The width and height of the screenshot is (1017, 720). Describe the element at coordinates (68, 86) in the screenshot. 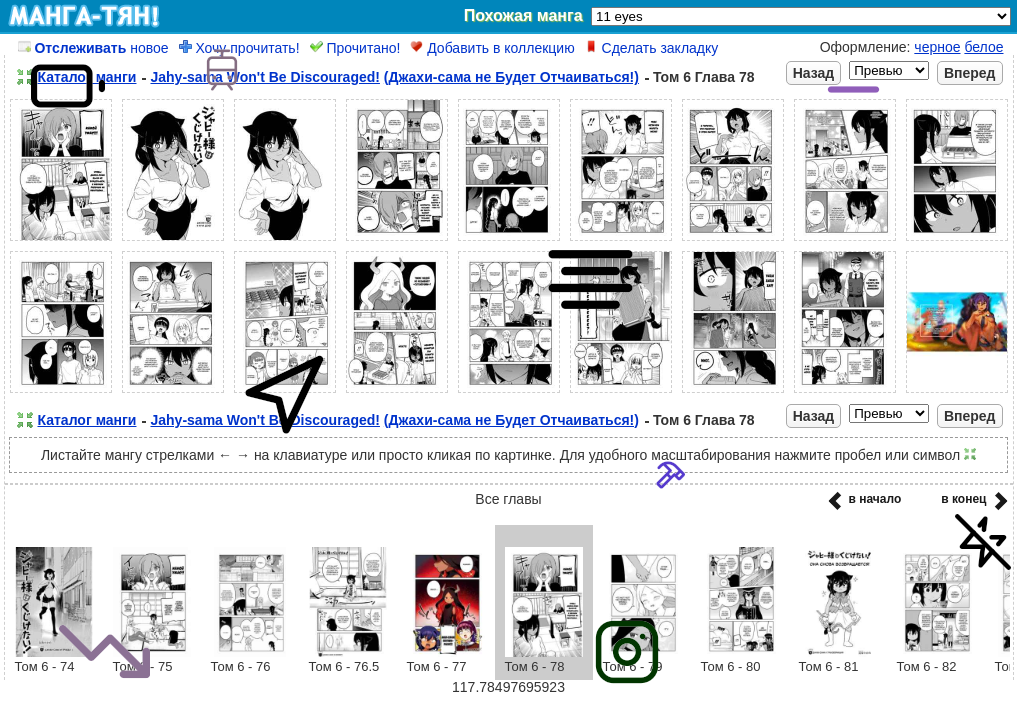

I see `indicates current battery level` at that location.